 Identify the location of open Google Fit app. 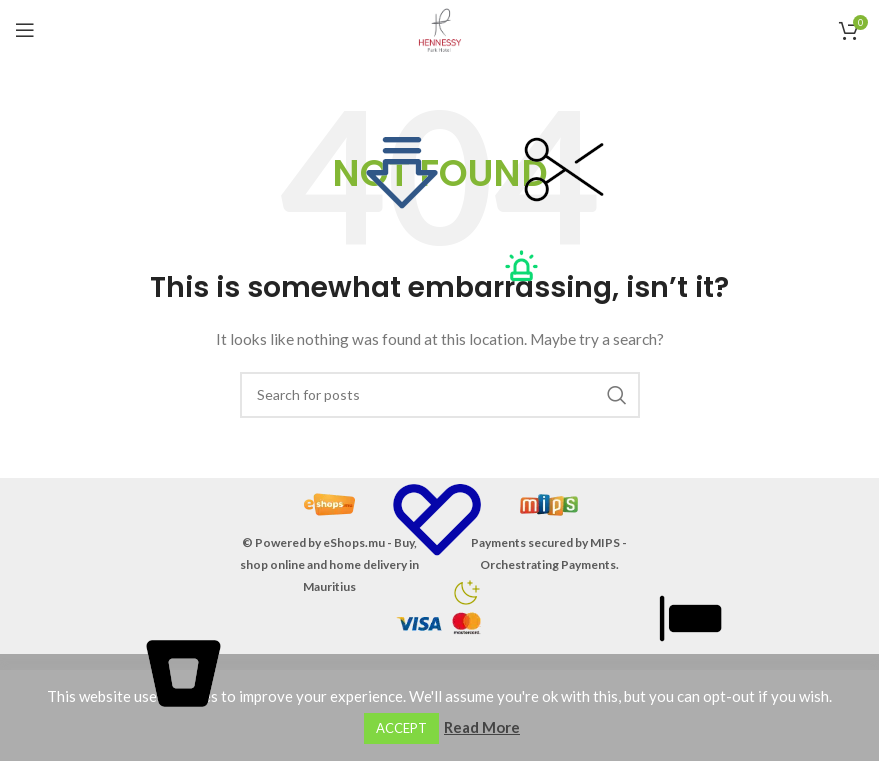
(437, 518).